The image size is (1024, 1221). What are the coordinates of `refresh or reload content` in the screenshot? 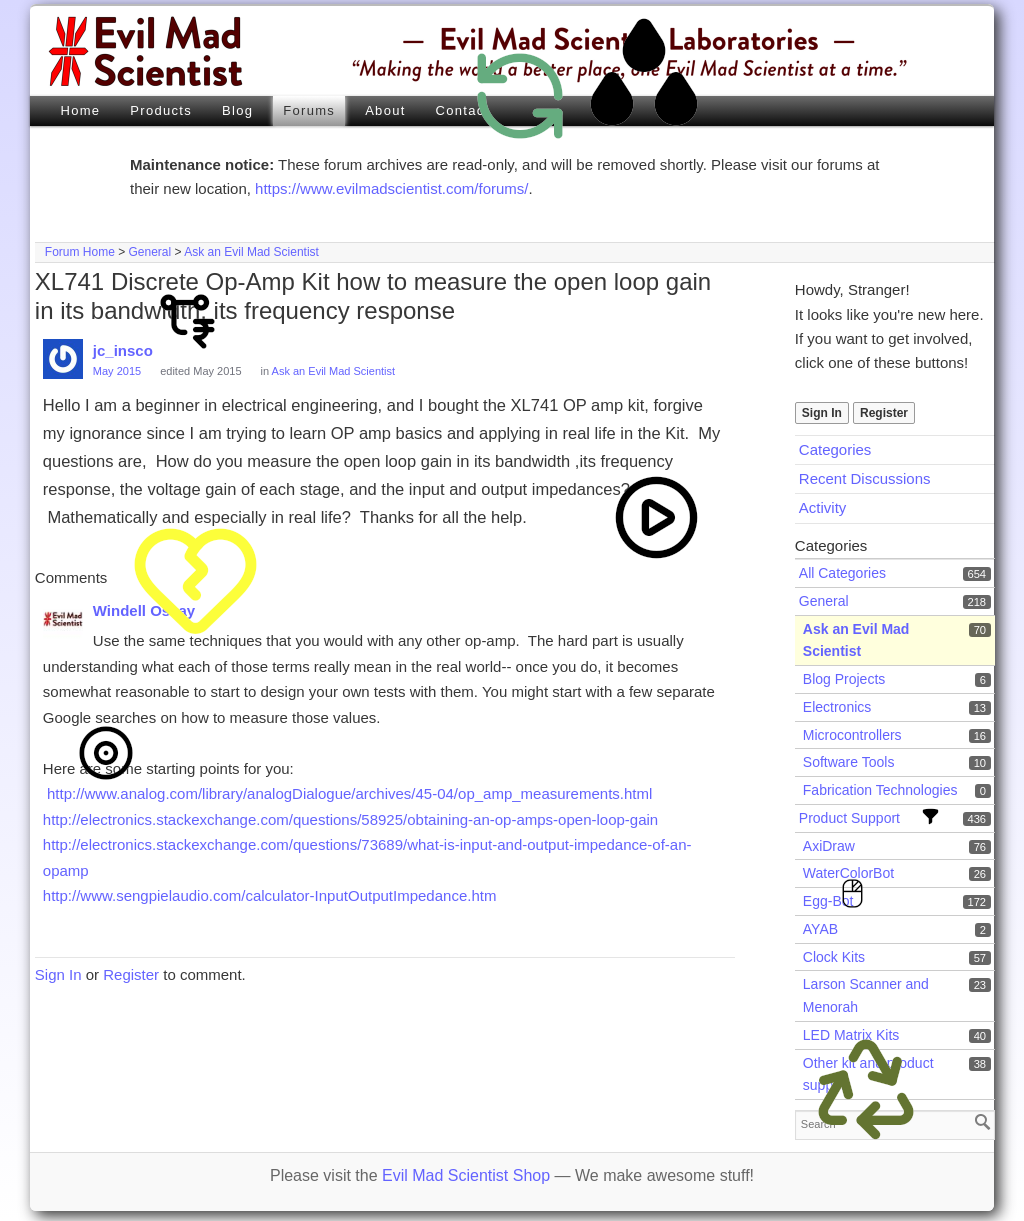 It's located at (520, 96).